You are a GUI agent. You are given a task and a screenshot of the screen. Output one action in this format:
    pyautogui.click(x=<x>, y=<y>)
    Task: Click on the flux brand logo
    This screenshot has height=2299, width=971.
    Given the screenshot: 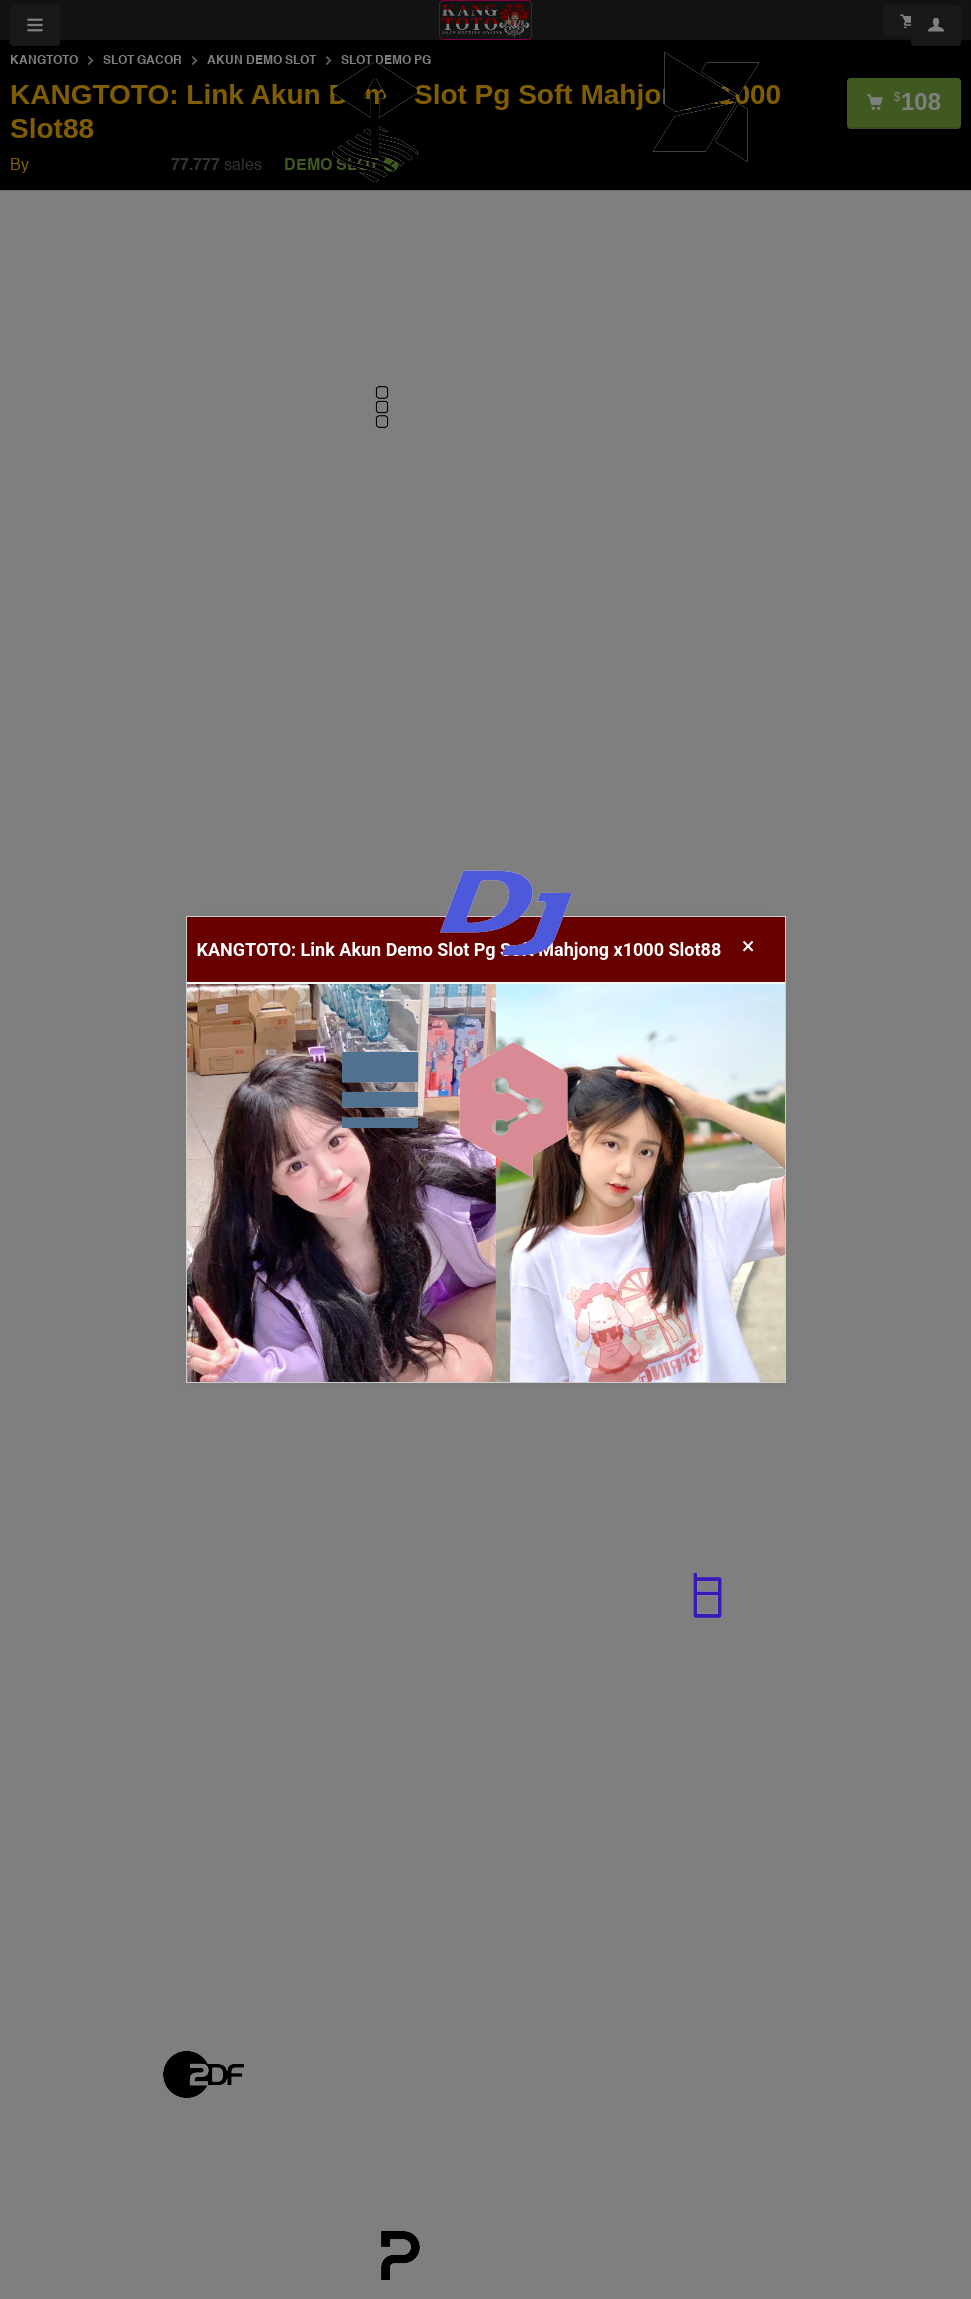 What is the action you would take?
    pyautogui.click(x=375, y=122)
    